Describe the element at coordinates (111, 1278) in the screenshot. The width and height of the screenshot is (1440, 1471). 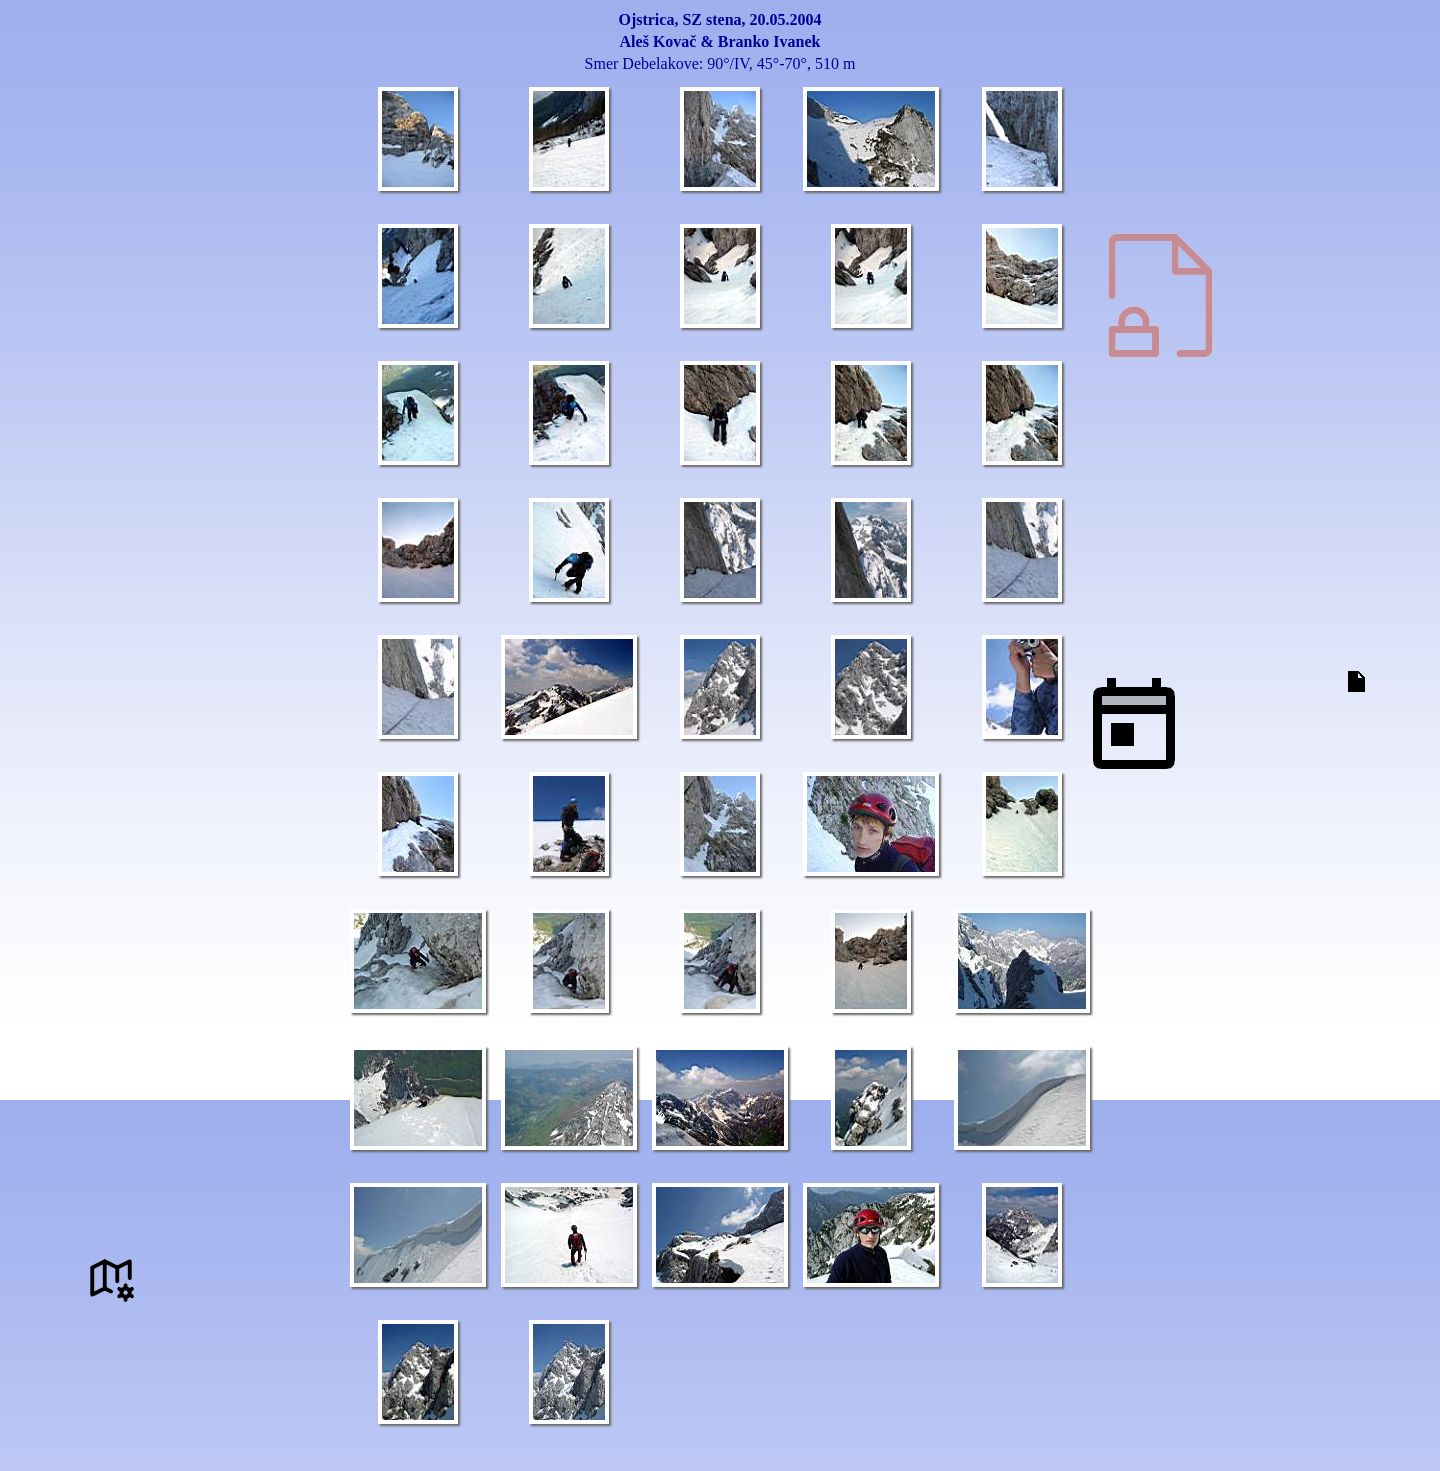
I see `access map settings` at that location.